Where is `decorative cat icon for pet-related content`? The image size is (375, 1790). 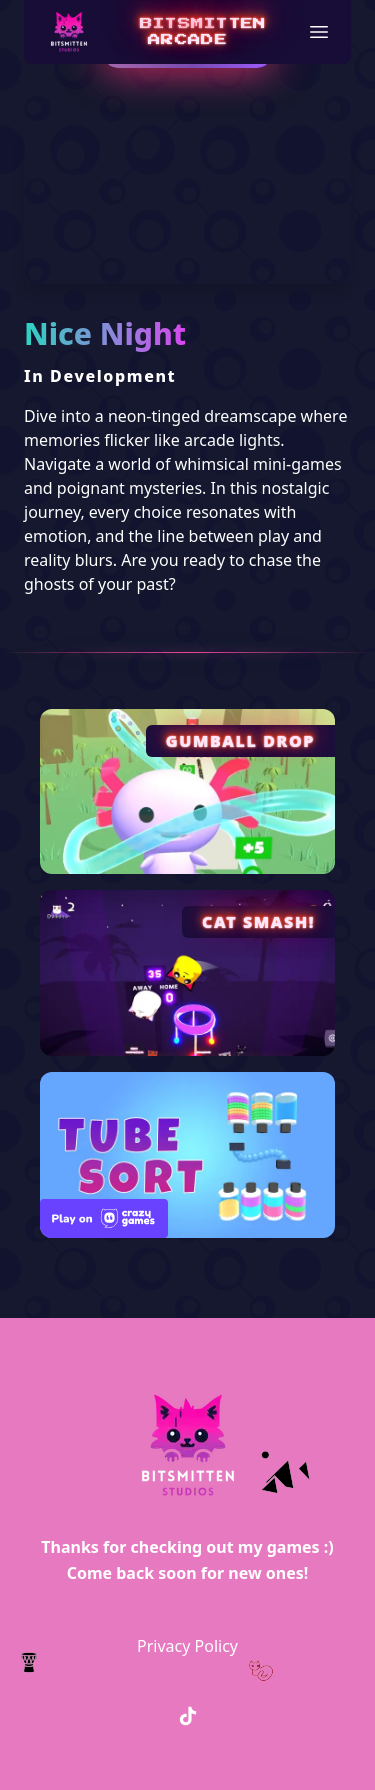 decorative cat icon for pet-related content is located at coordinates (261, 1670).